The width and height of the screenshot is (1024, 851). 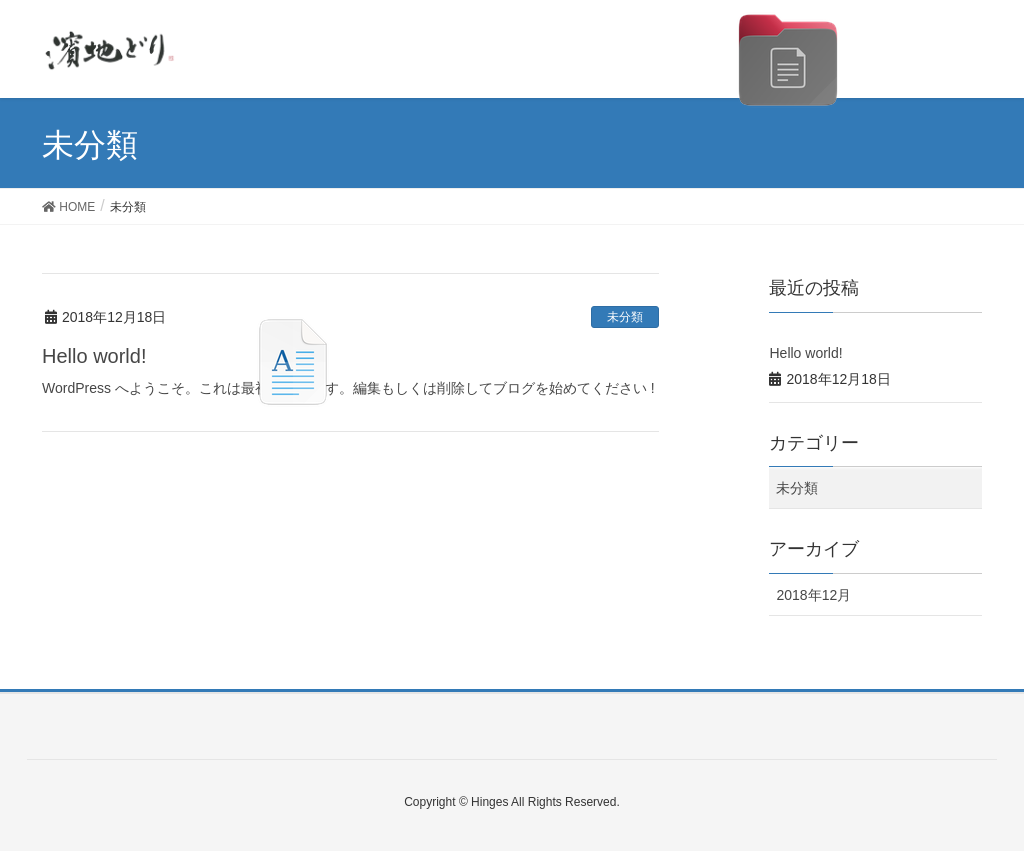 What do you see at coordinates (788, 60) in the screenshot?
I see `open your documents folder` at bounding box center [788, 60].